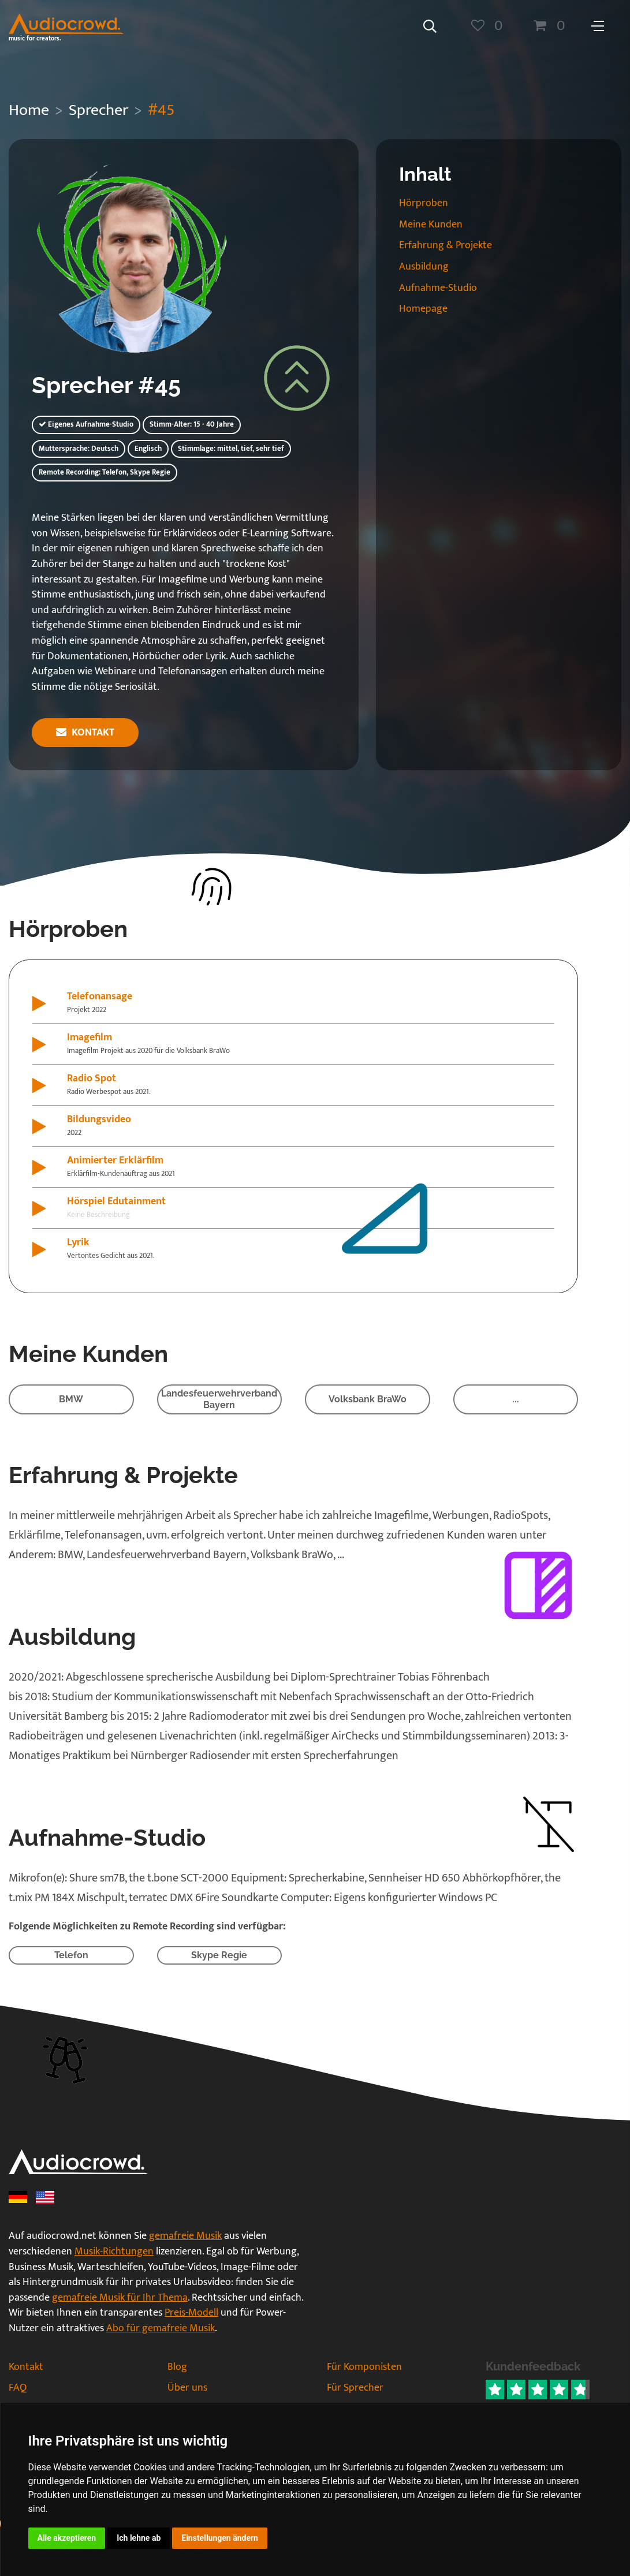 Image resolution: width=630 pixels, height=2576 pixels. What do you see at coordinates (538, 1585) in the screenshot?
I see `toggle half-fill or partial selection mode` at bounding box center [538, 1585].